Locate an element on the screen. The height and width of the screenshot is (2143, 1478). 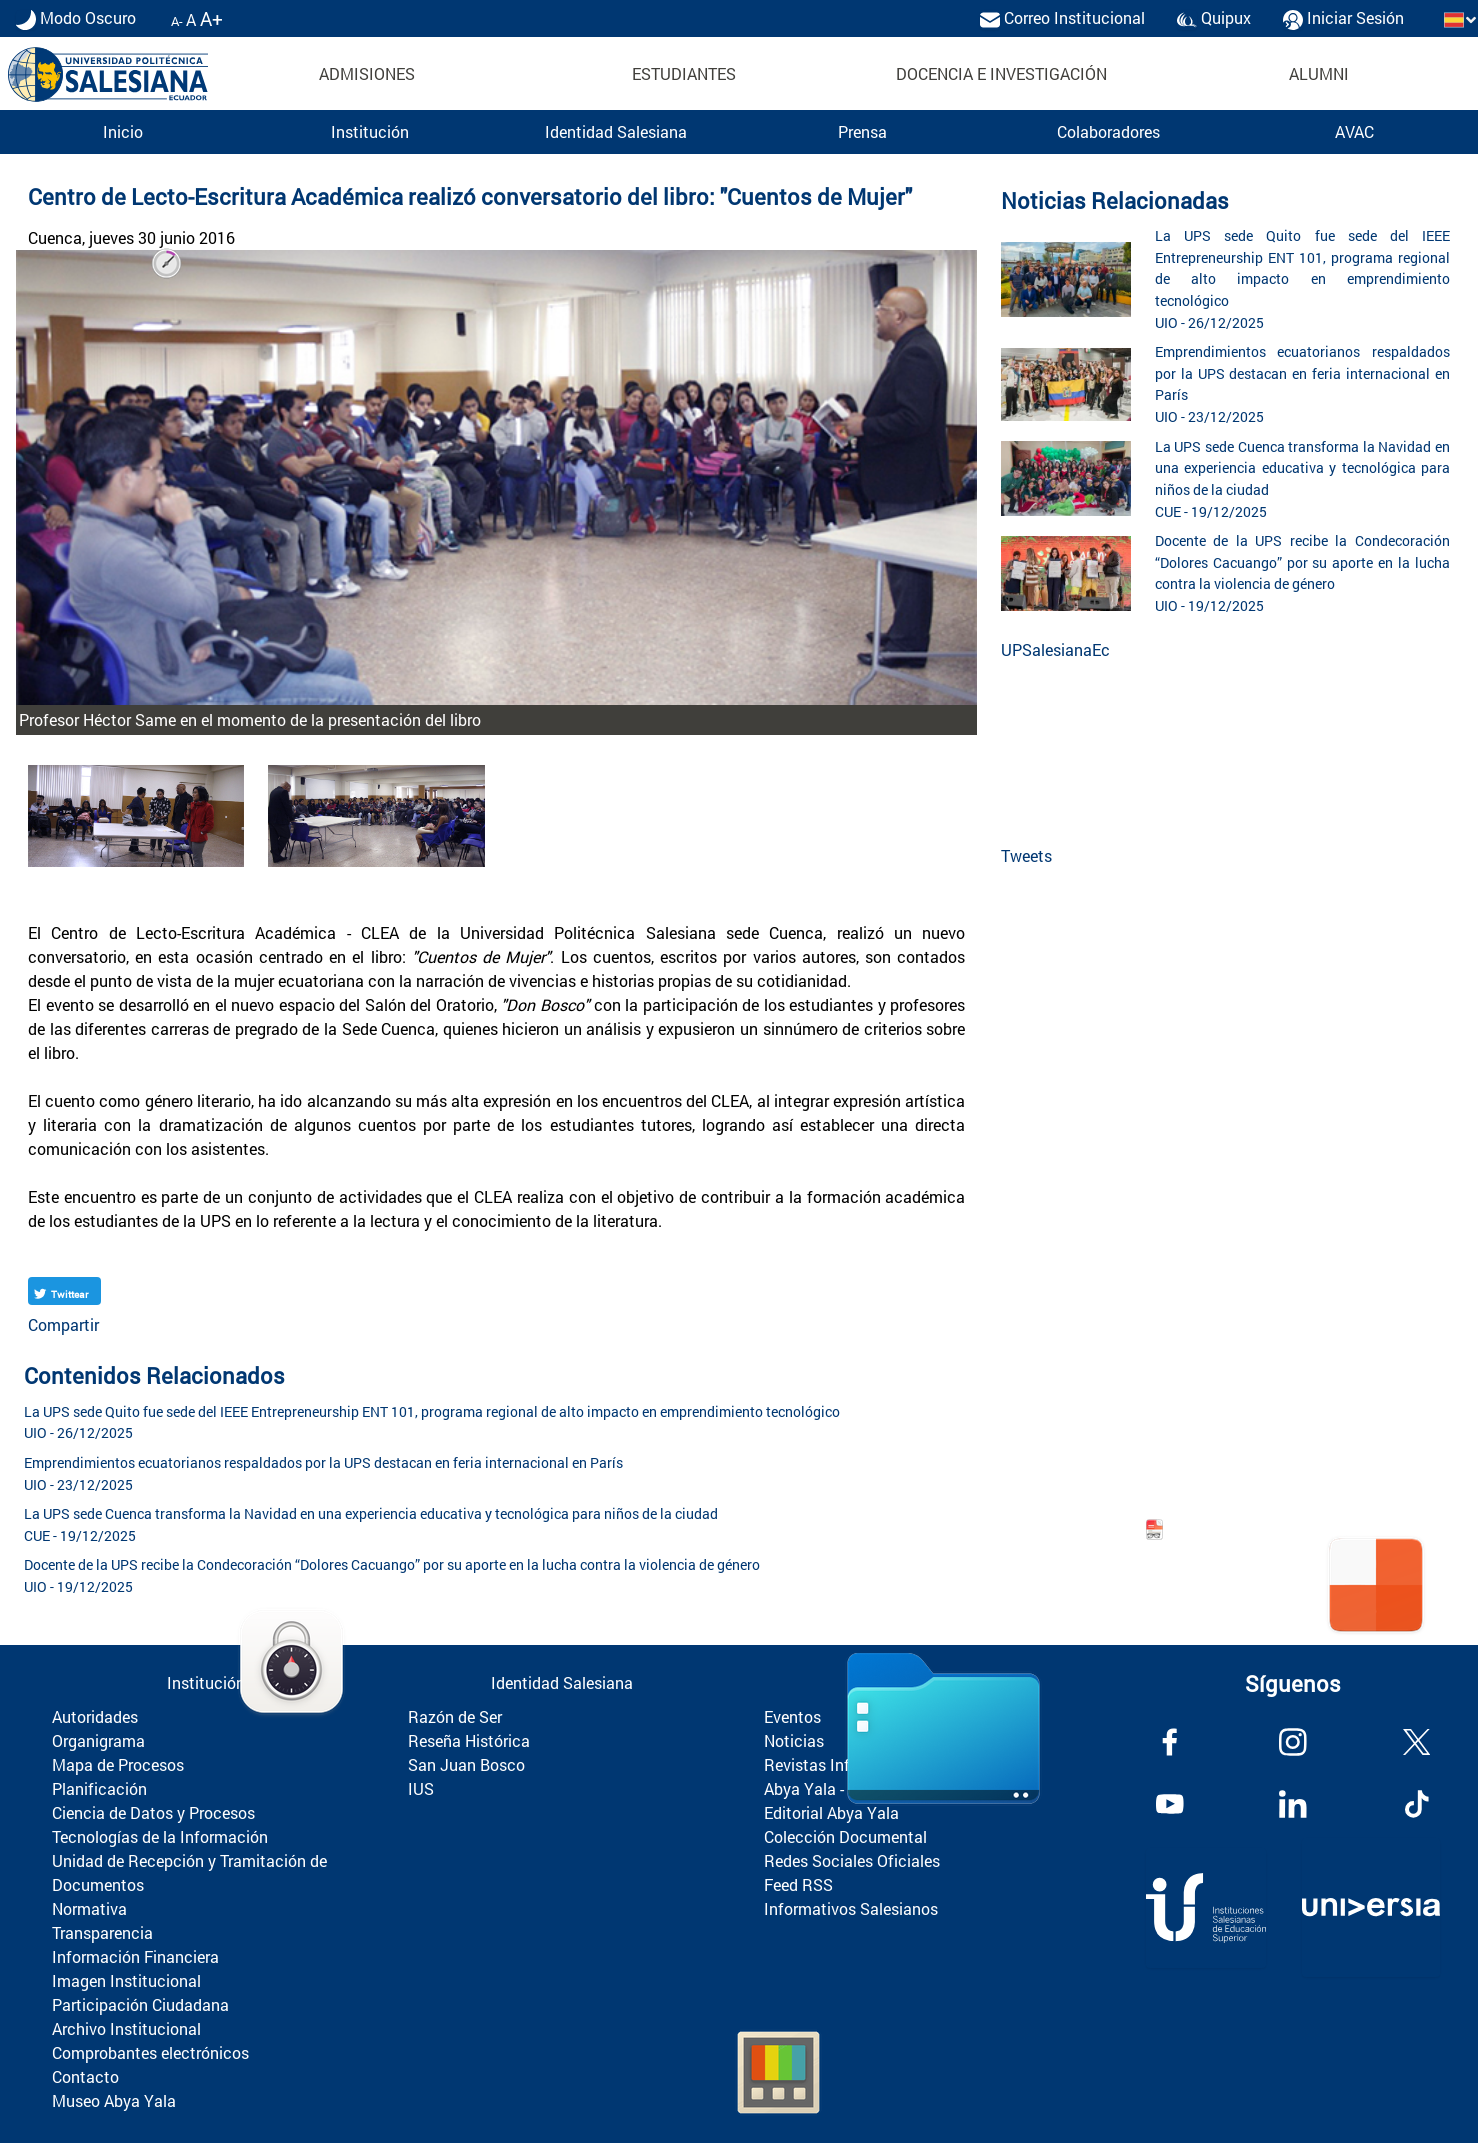
switch to the top-left workspace is located at coordinates (1376, 1585).